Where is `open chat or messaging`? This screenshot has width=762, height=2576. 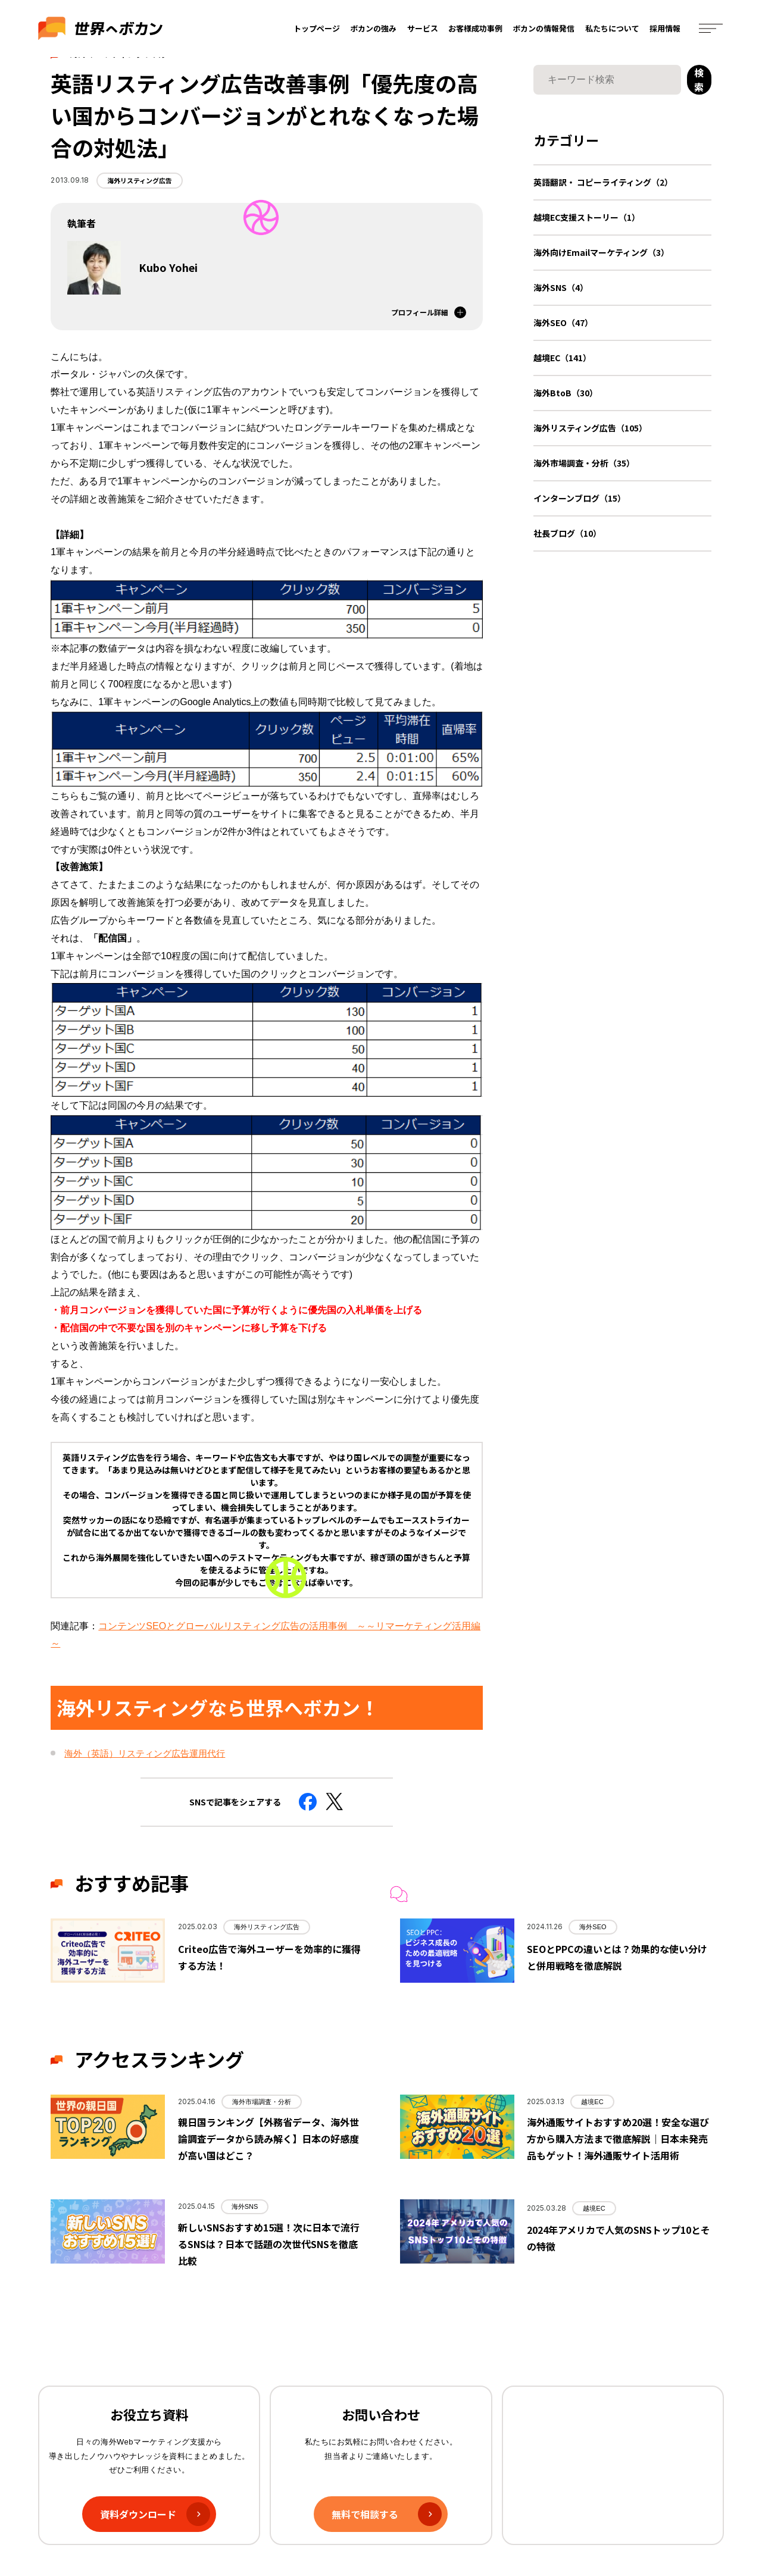 open chat or messaging is located at coordinates (399, 1894).